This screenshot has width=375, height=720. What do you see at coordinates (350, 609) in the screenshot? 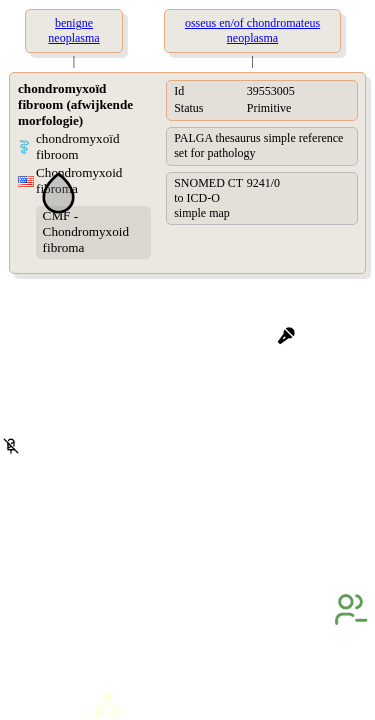
I see `remove a member from the group` at bounding box center [350, 609].